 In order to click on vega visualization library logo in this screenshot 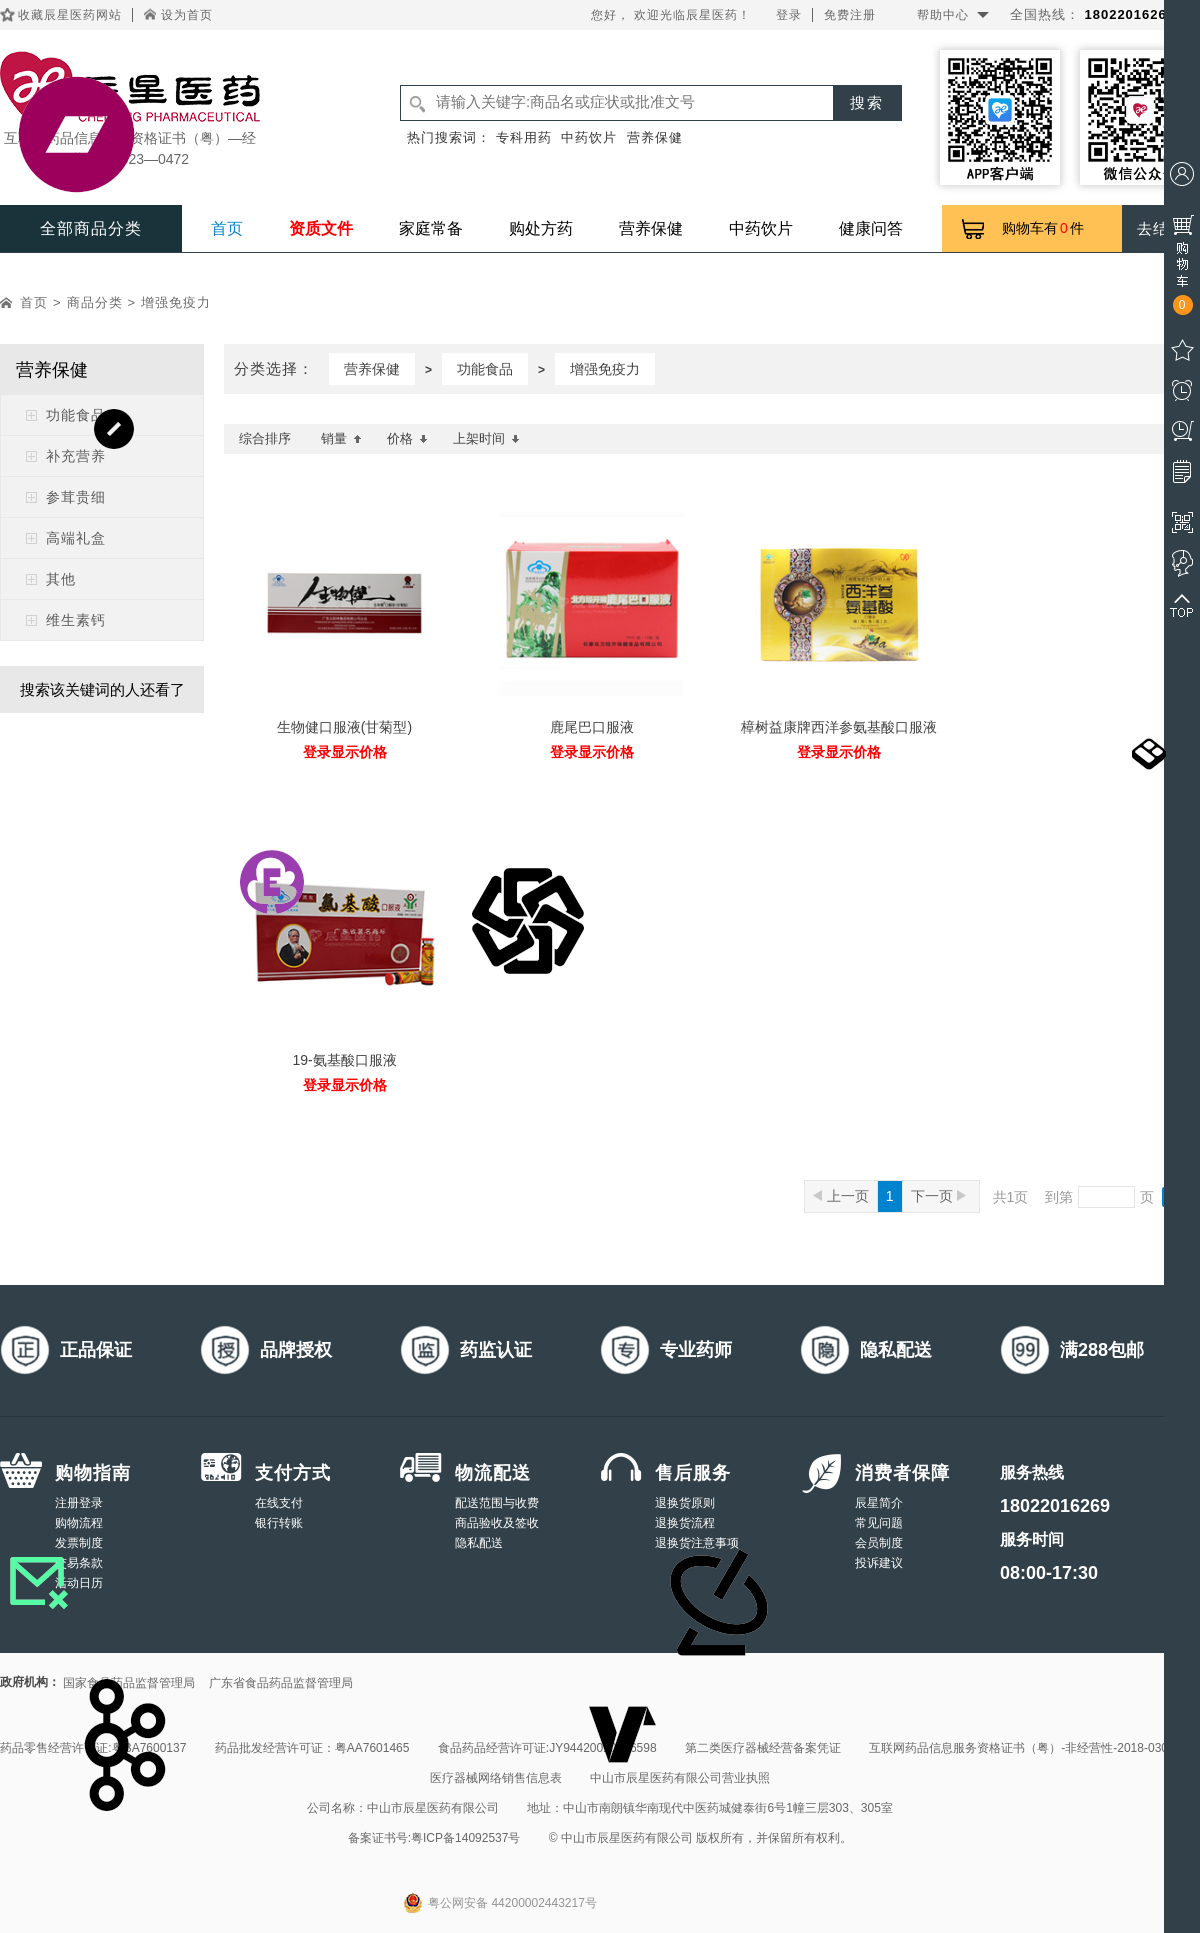, I will do `click(622, 1734)`.